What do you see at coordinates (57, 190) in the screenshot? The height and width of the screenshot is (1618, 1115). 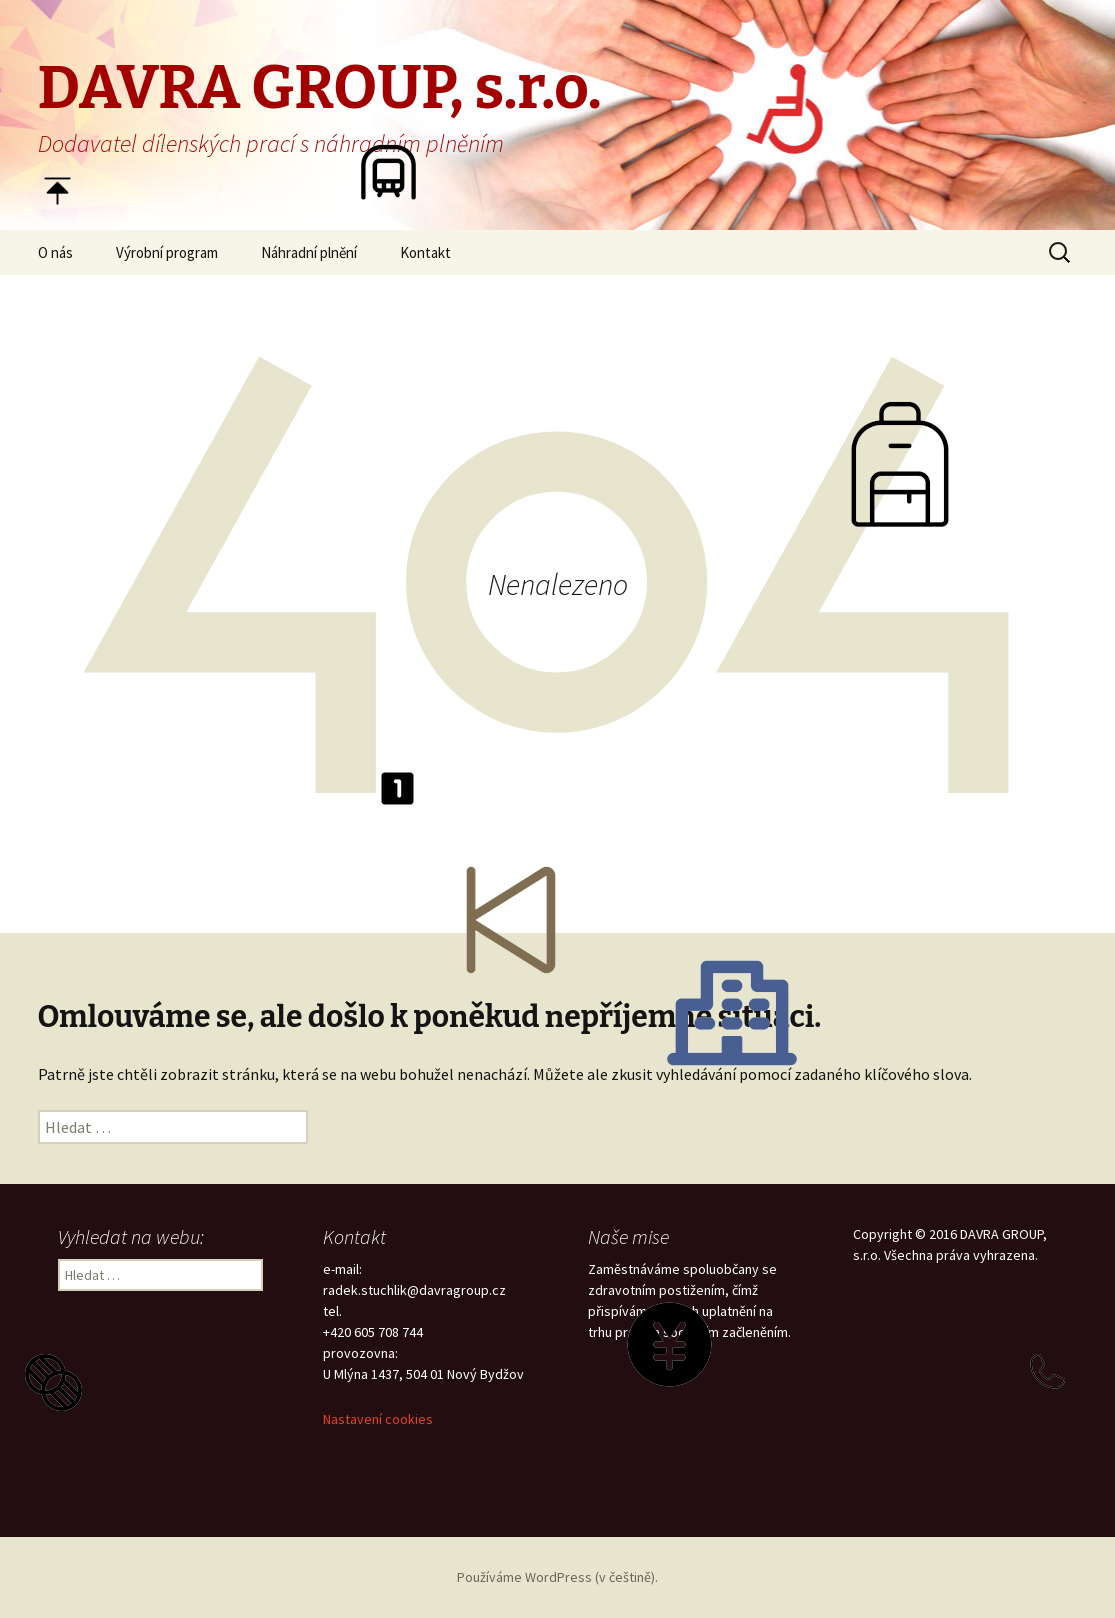 I see `upload a file or document` at bounding box center [57, 190].